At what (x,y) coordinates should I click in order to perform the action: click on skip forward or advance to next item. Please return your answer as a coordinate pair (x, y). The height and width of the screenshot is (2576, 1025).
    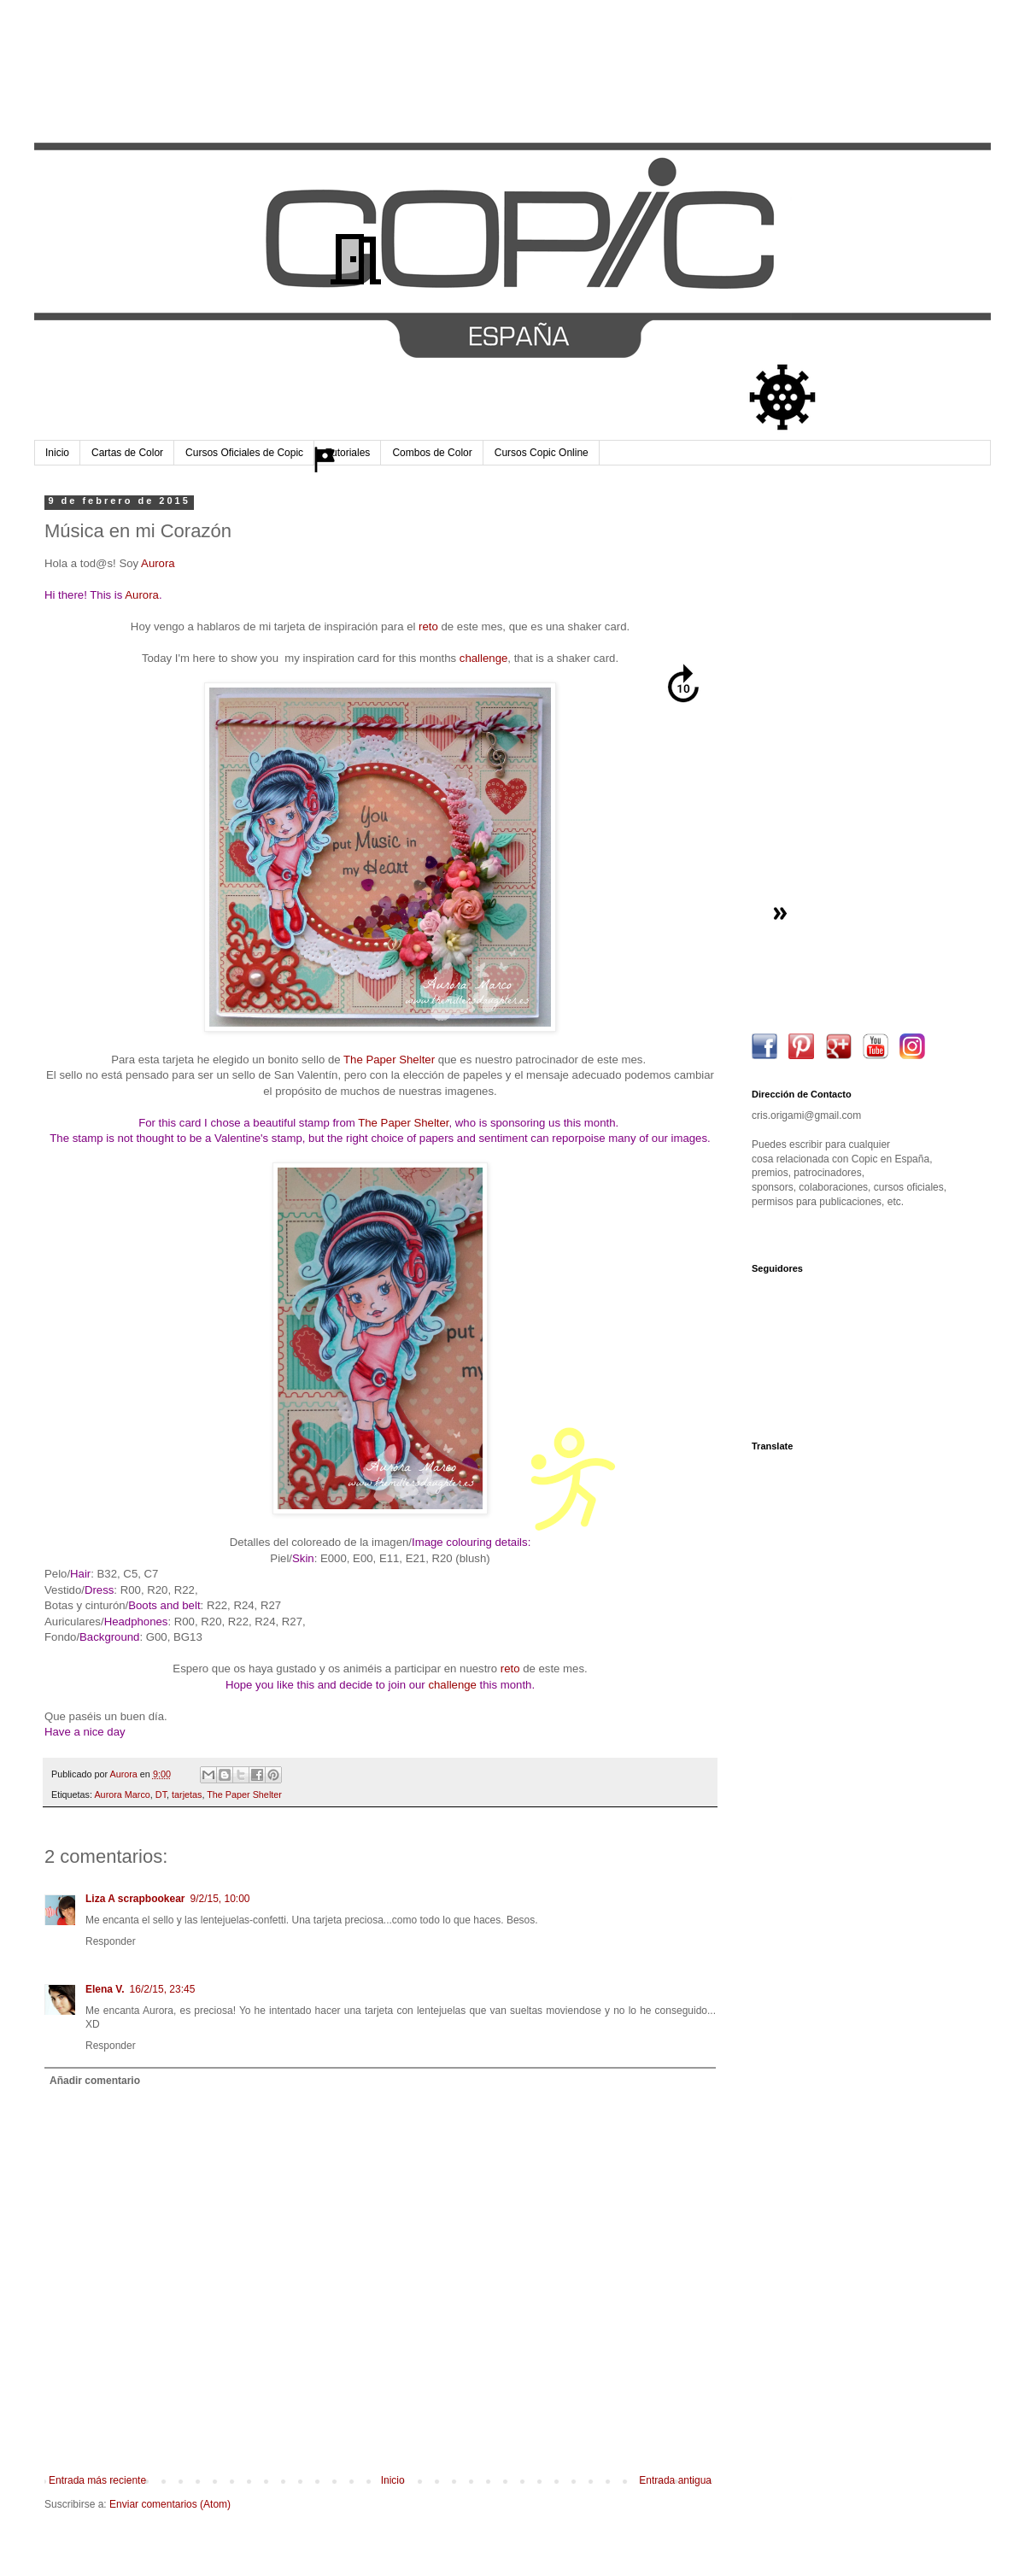
    Looking at the image, I should click on (779, 913).